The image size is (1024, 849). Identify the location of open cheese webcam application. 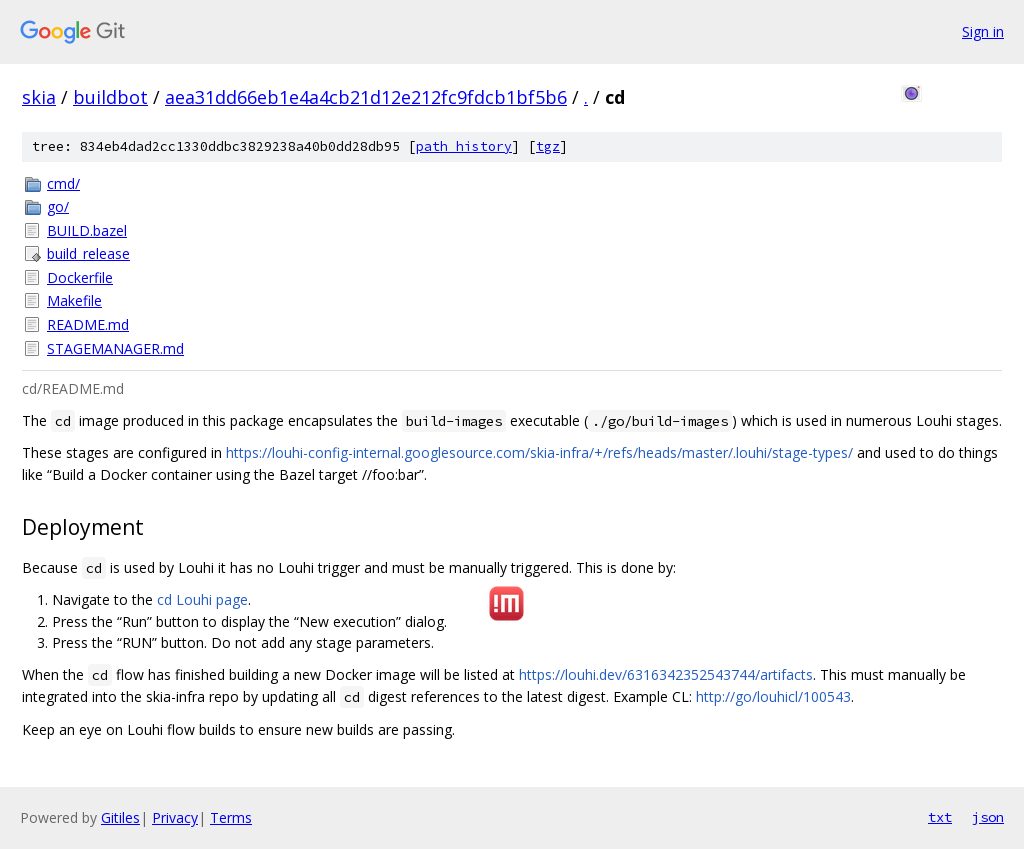
(911, 93).